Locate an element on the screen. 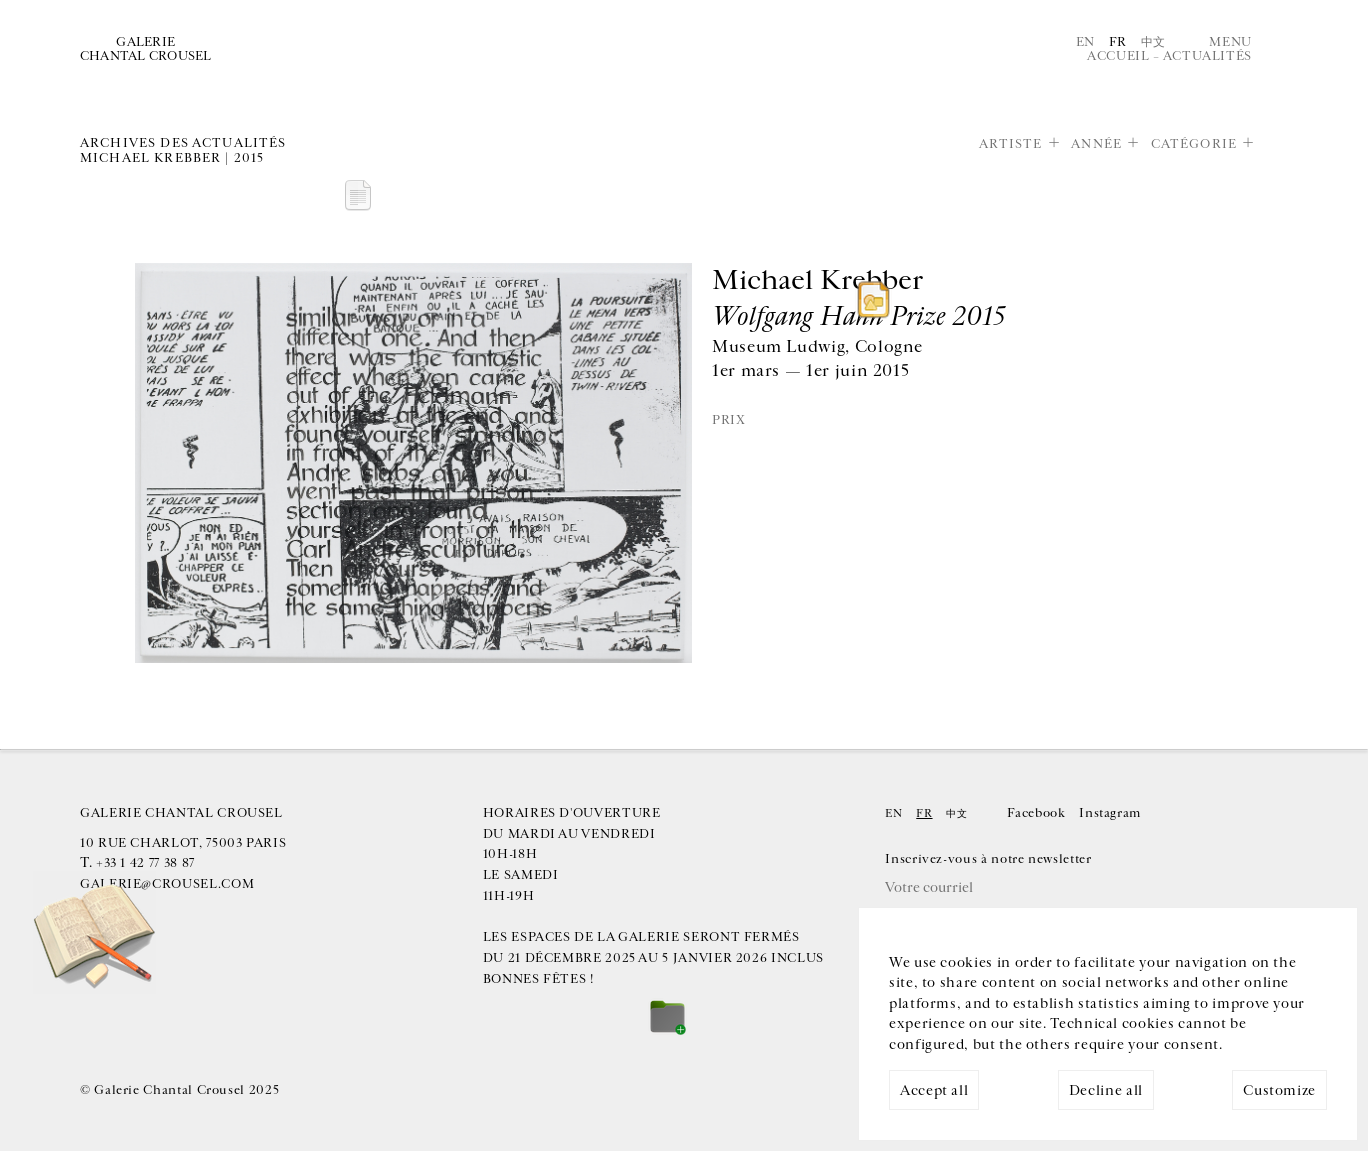 This screenshot has height=1151, width=1368. open a plain text file is located at coordinates (358, 195).